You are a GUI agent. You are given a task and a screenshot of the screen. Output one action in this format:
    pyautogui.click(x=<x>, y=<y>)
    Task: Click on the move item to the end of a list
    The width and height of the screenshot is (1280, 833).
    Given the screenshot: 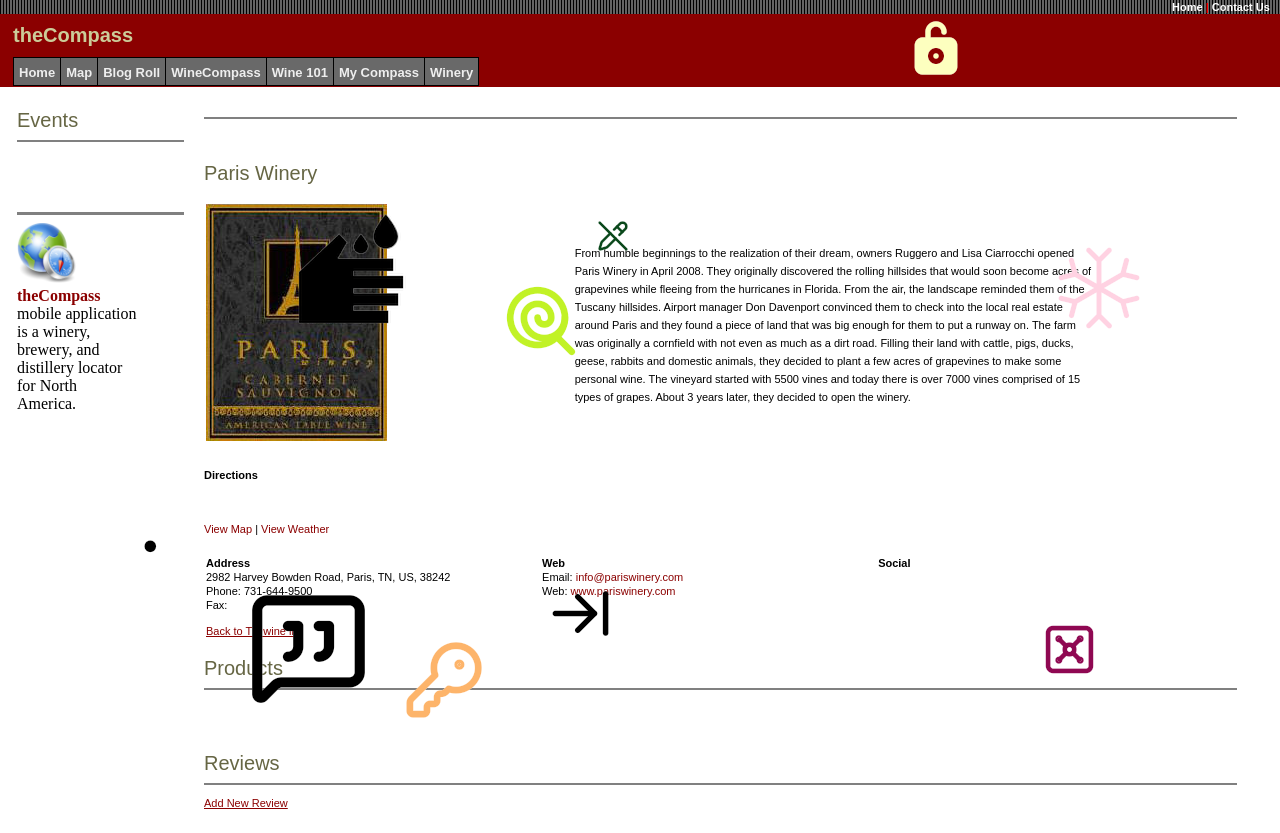 What is the action you would take?
    pyautogui.click(x=580, y=613)
    